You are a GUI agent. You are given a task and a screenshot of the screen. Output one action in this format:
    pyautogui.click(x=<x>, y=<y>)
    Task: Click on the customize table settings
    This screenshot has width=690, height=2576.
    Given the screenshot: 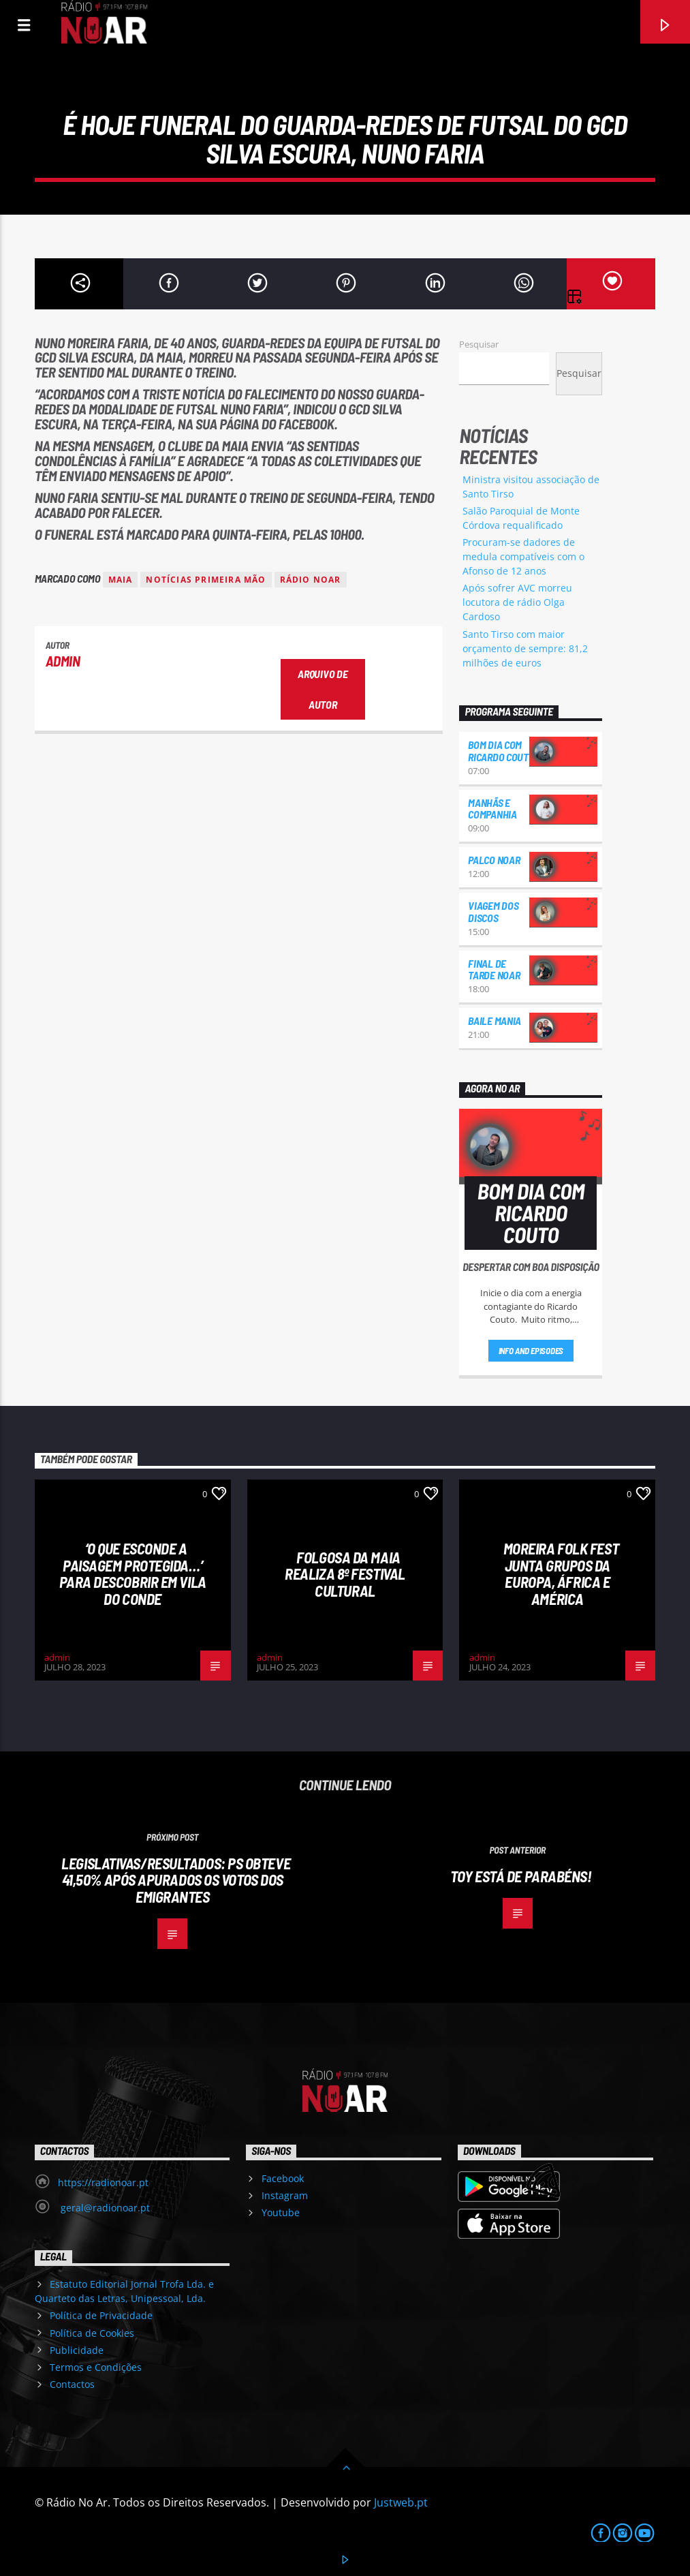 What is the action you would take?
    pyautogui.click(x=574, y=296)
    